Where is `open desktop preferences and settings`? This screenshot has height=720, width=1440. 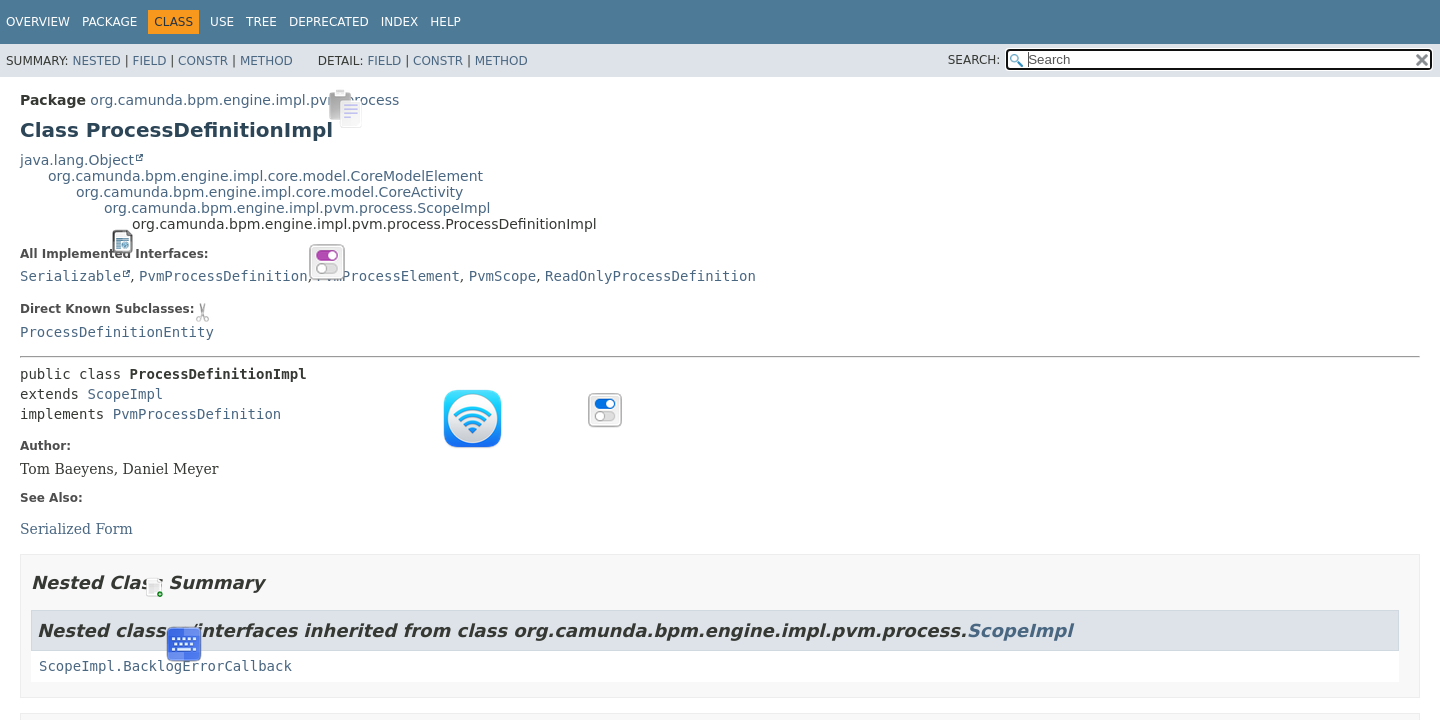
open desktop preferences and settings is located at coordinates (605, 410).